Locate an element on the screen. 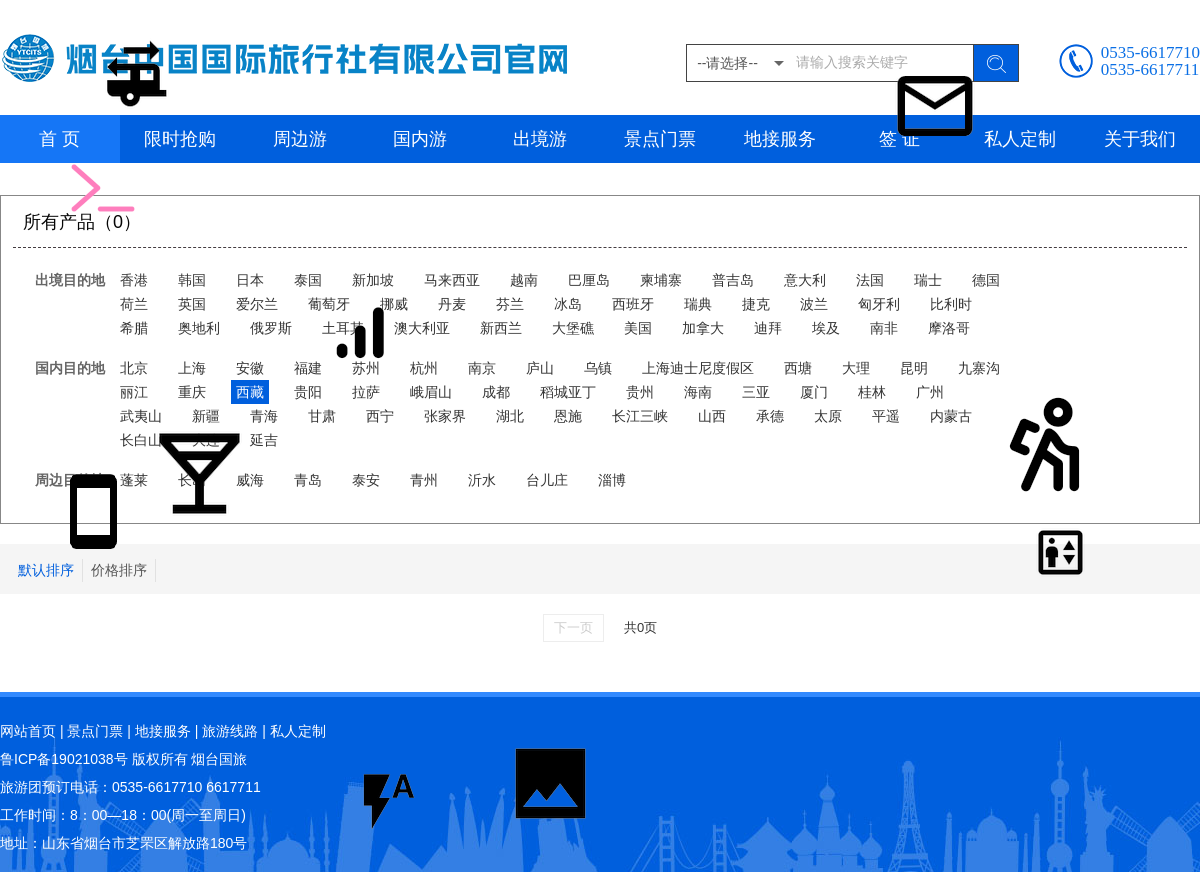  indicates RV hookup availability at a location is located at coordinates (133, 73).